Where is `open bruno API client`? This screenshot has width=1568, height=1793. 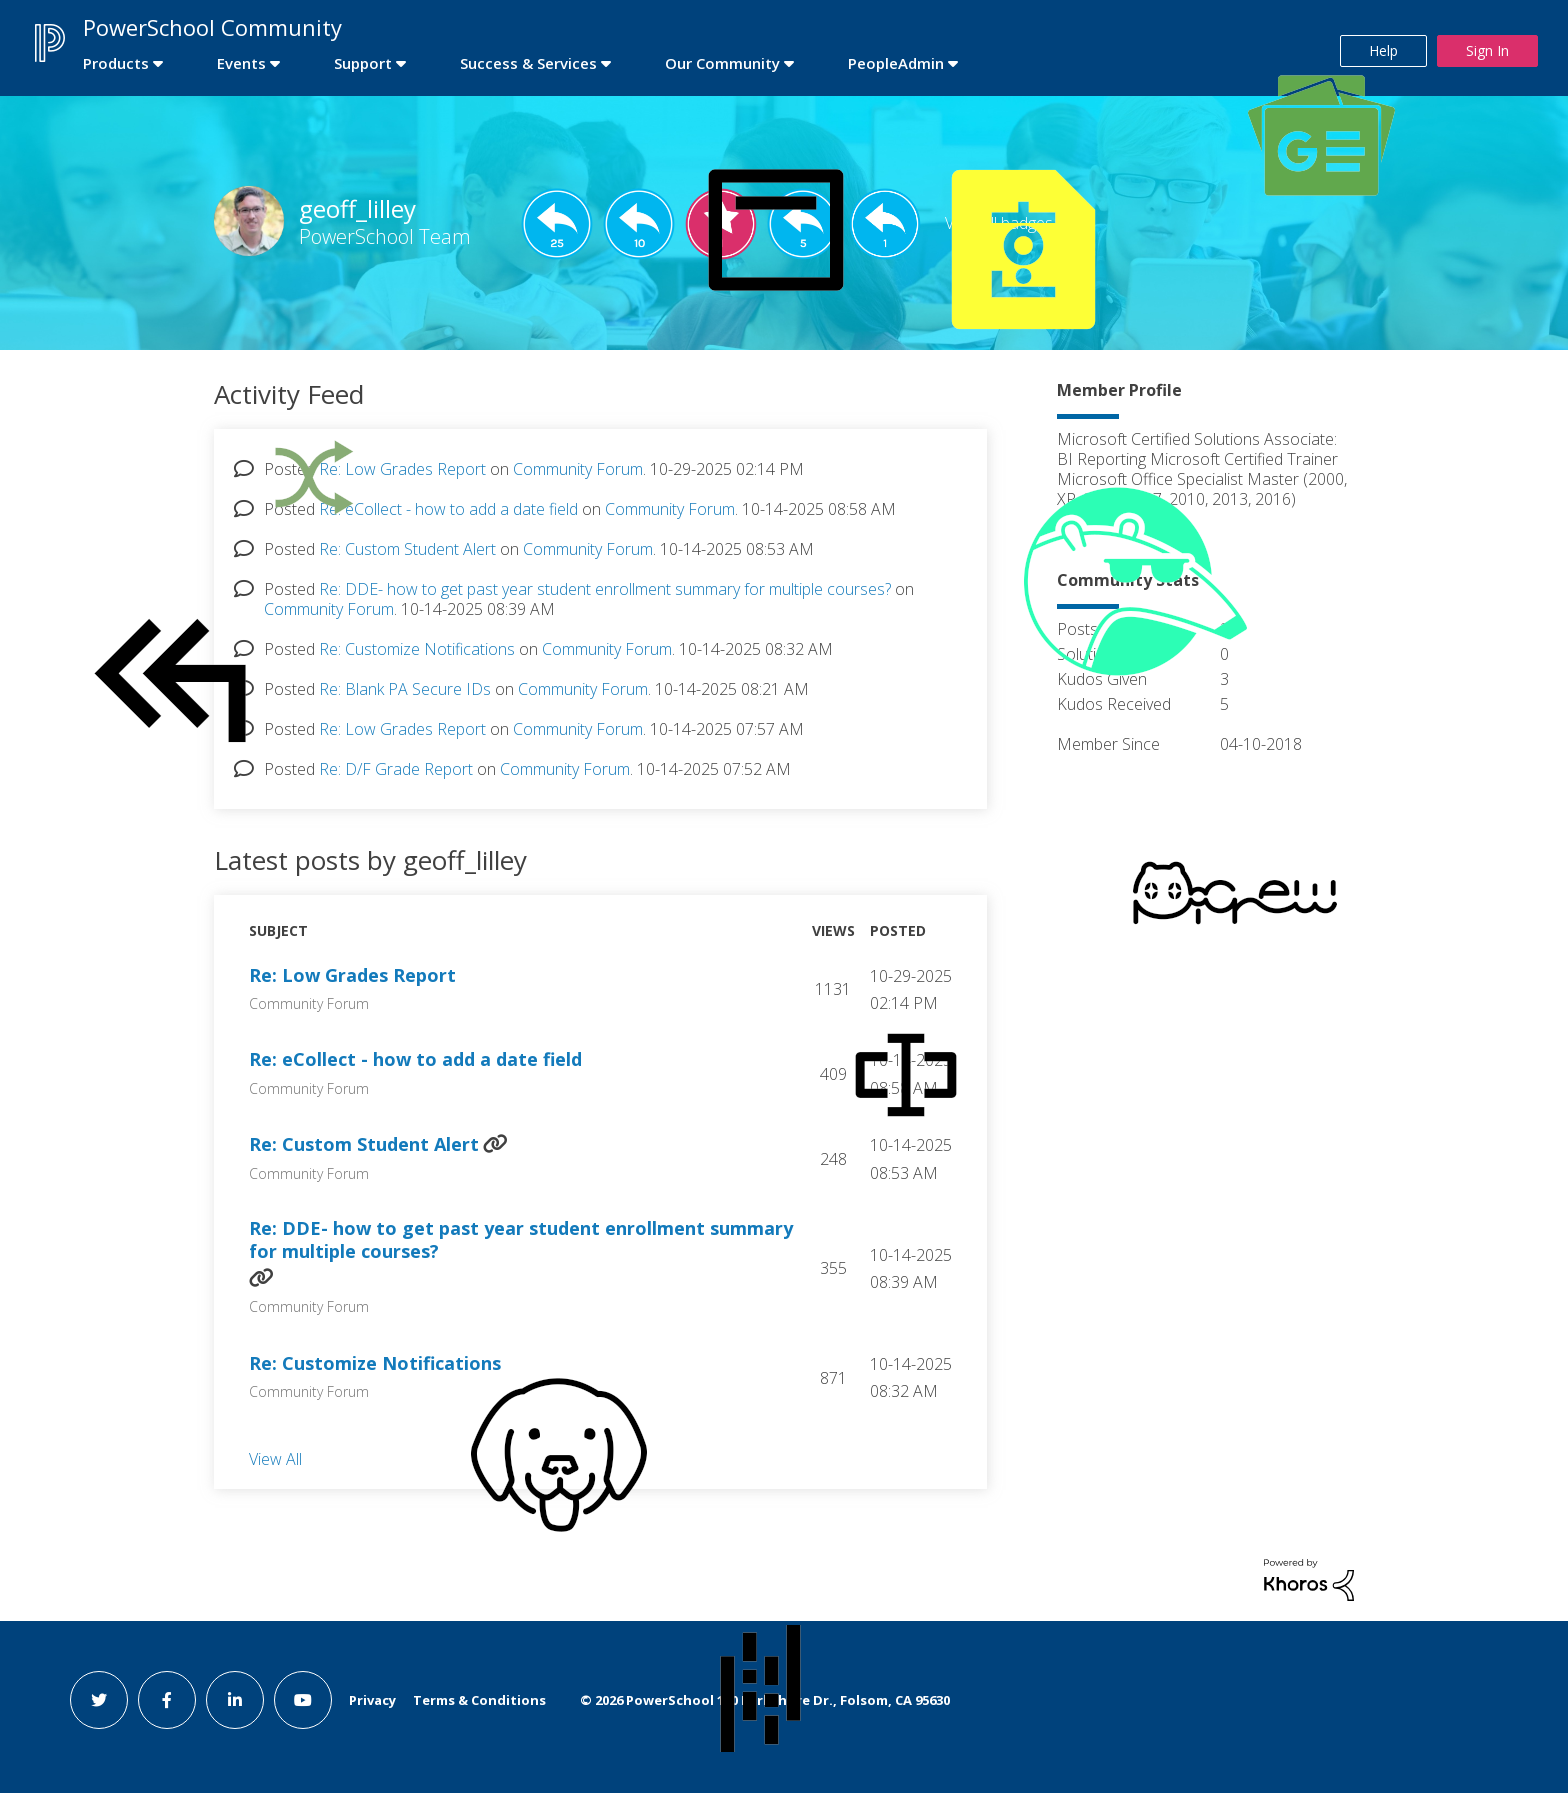
open bruno API client is located at coordinates (559, 1455).